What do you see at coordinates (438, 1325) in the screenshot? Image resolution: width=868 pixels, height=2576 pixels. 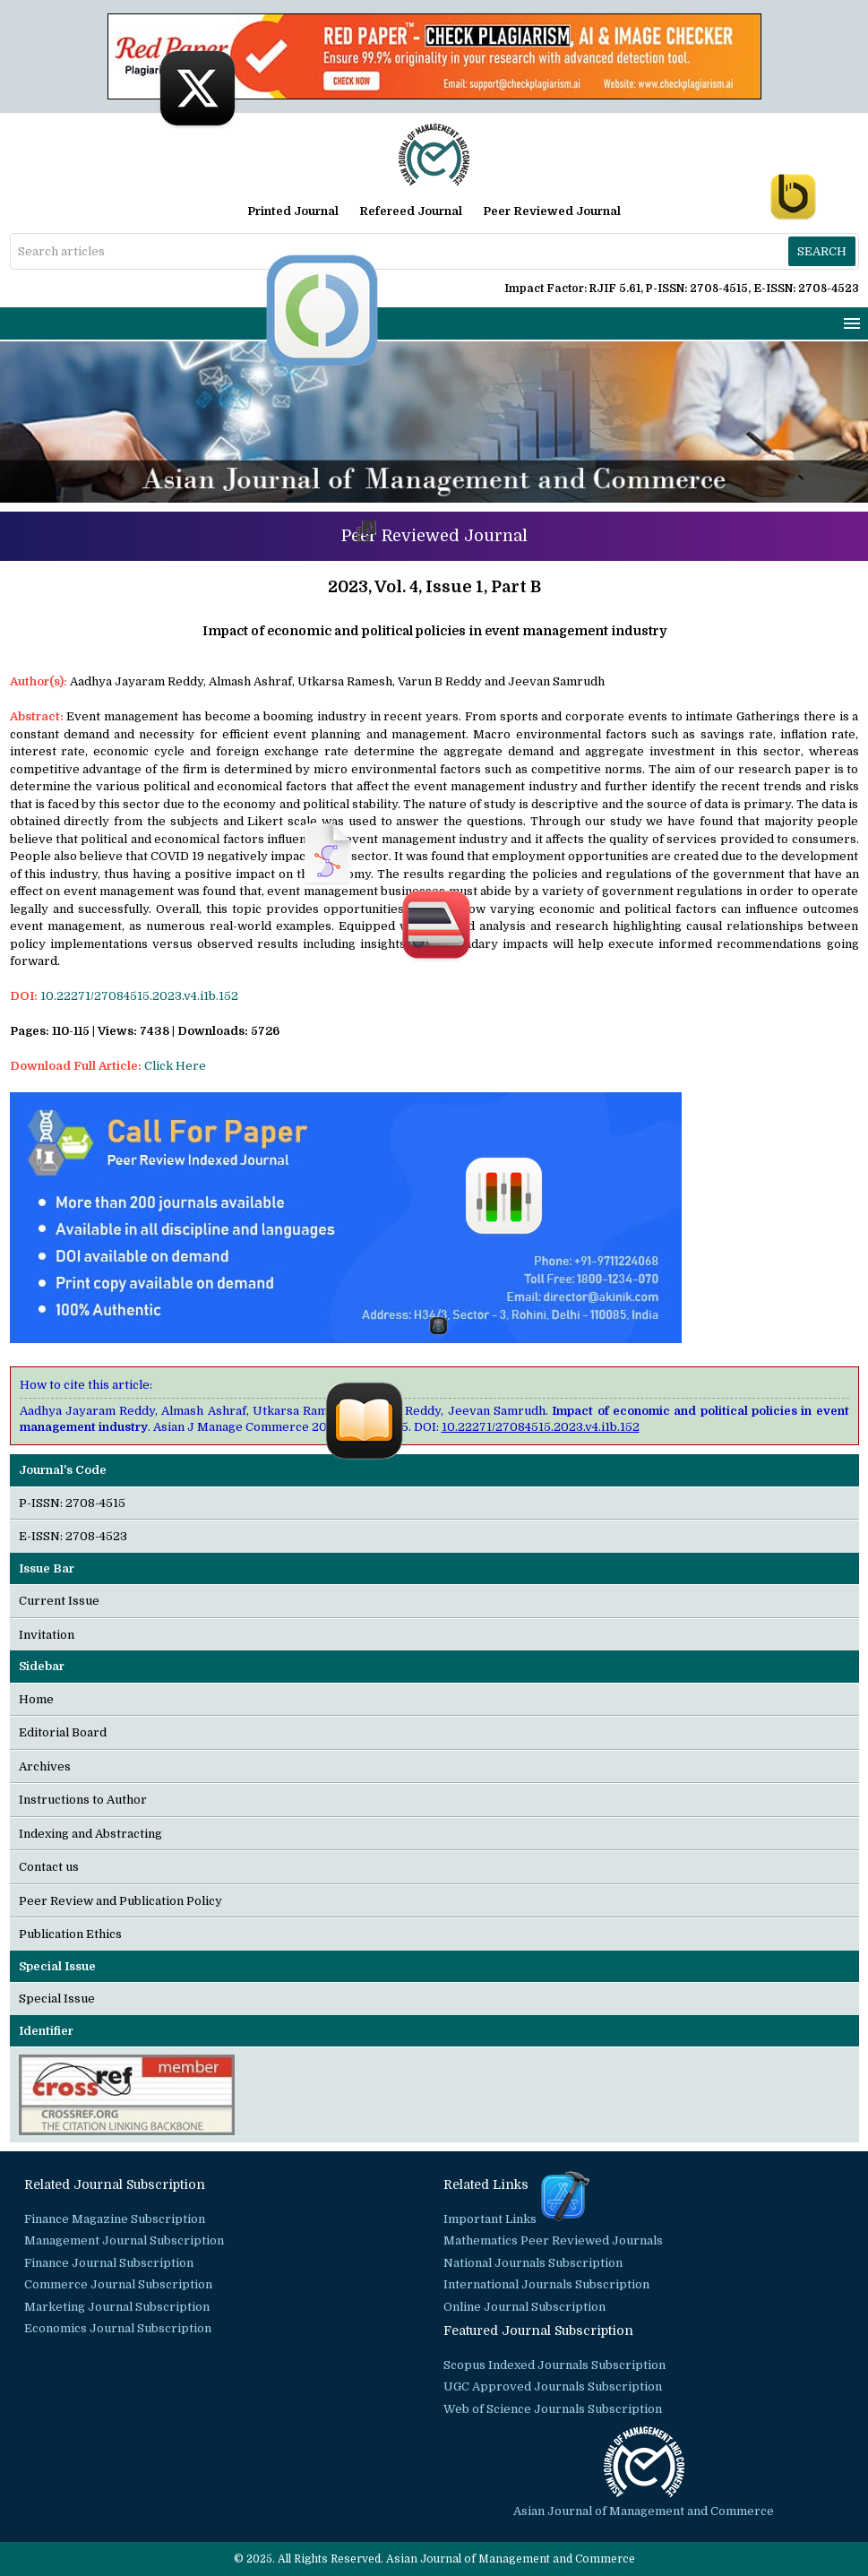 I see `open Preview app to view images and PDFs` at bounding box center [438, 1325].